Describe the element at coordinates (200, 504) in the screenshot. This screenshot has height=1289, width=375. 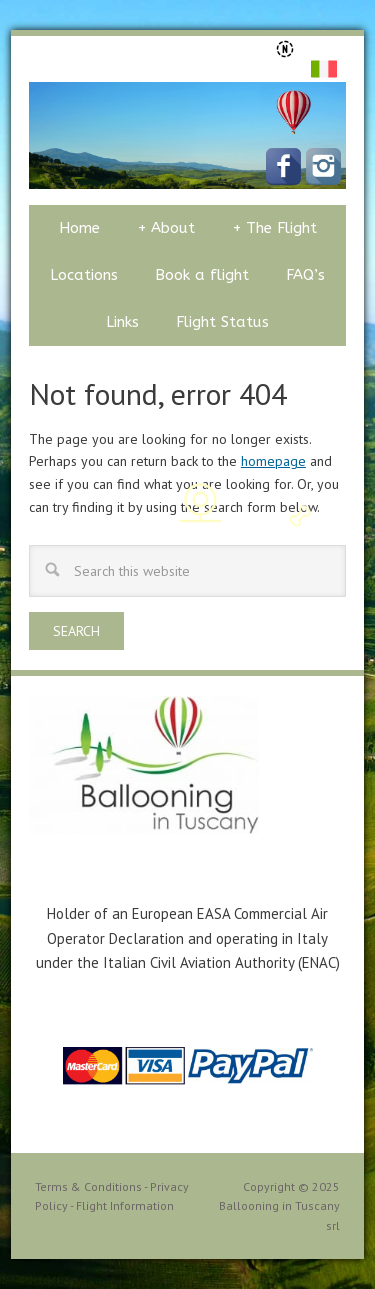
I see `access webcam or camera settings` at that location.